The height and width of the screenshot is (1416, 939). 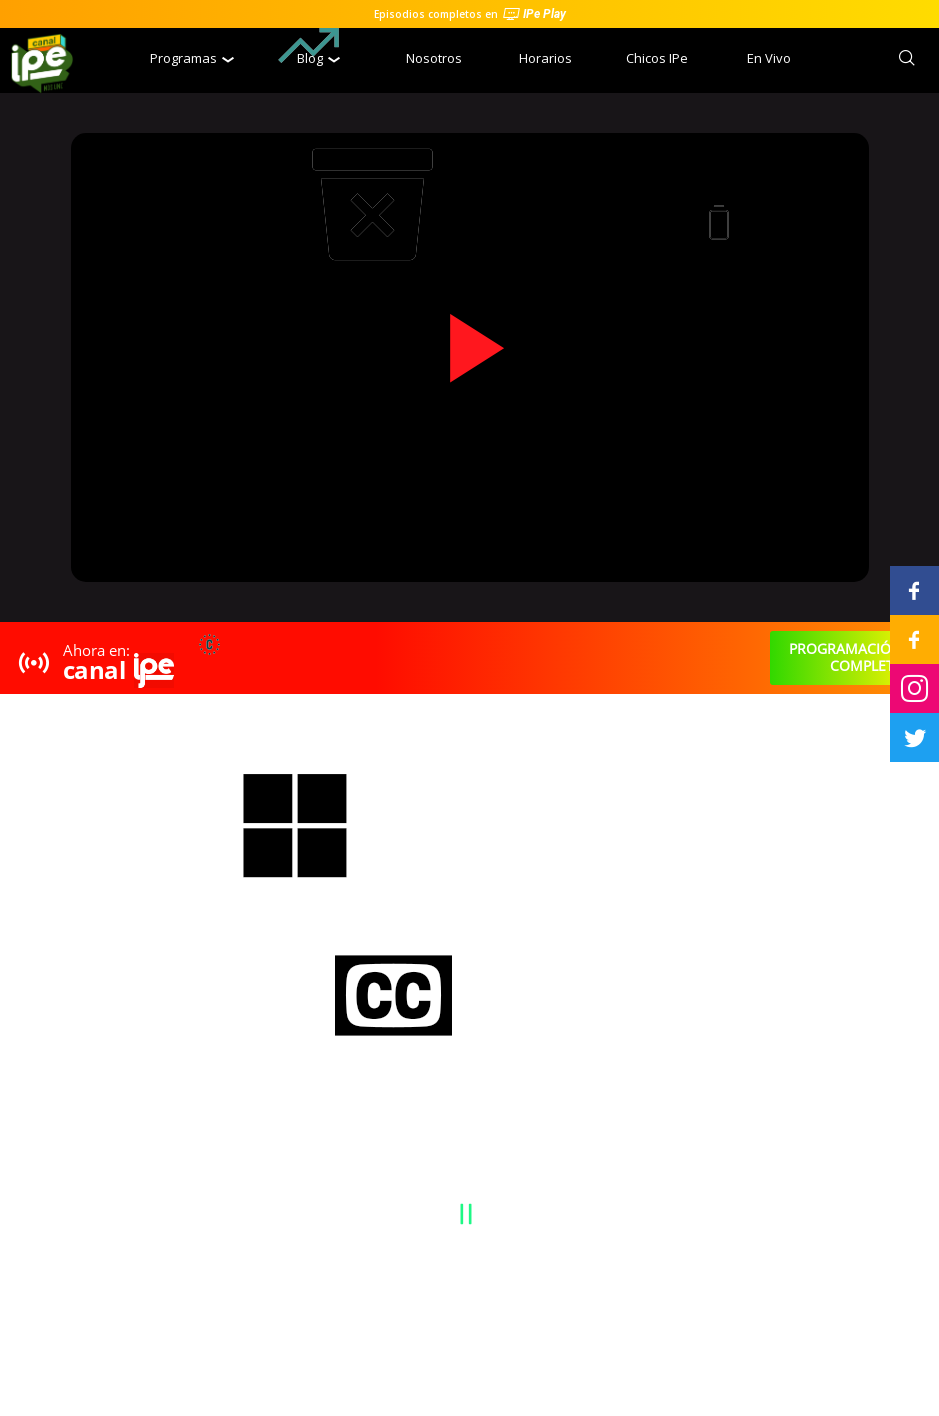 I want to click on enable closed captioning for video content, so click(x=393, y=995).